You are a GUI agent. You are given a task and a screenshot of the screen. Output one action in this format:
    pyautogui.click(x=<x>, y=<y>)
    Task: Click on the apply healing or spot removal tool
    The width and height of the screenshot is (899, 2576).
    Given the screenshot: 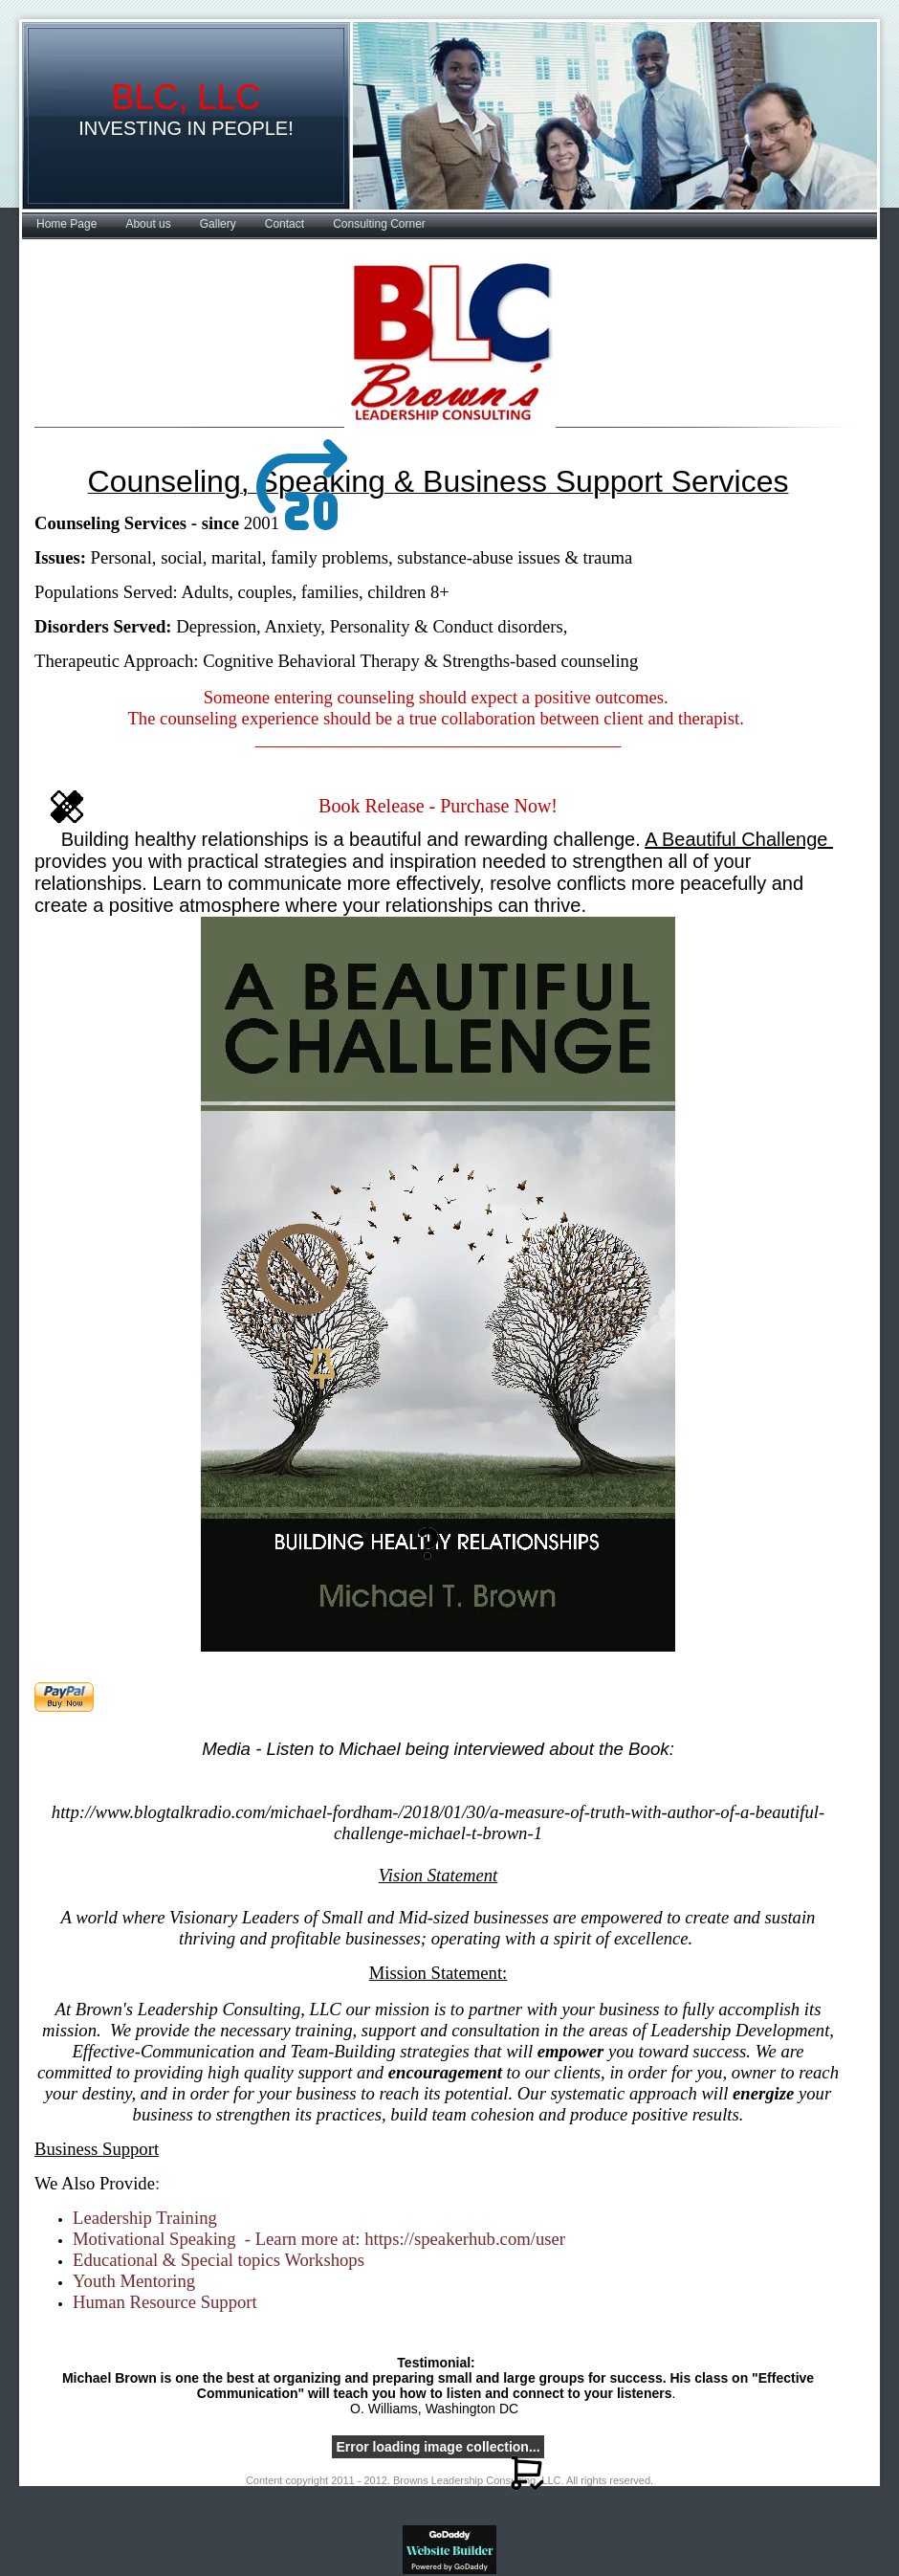 What is the action you would take?
    pyautogui.click(x=67, y=807)
    